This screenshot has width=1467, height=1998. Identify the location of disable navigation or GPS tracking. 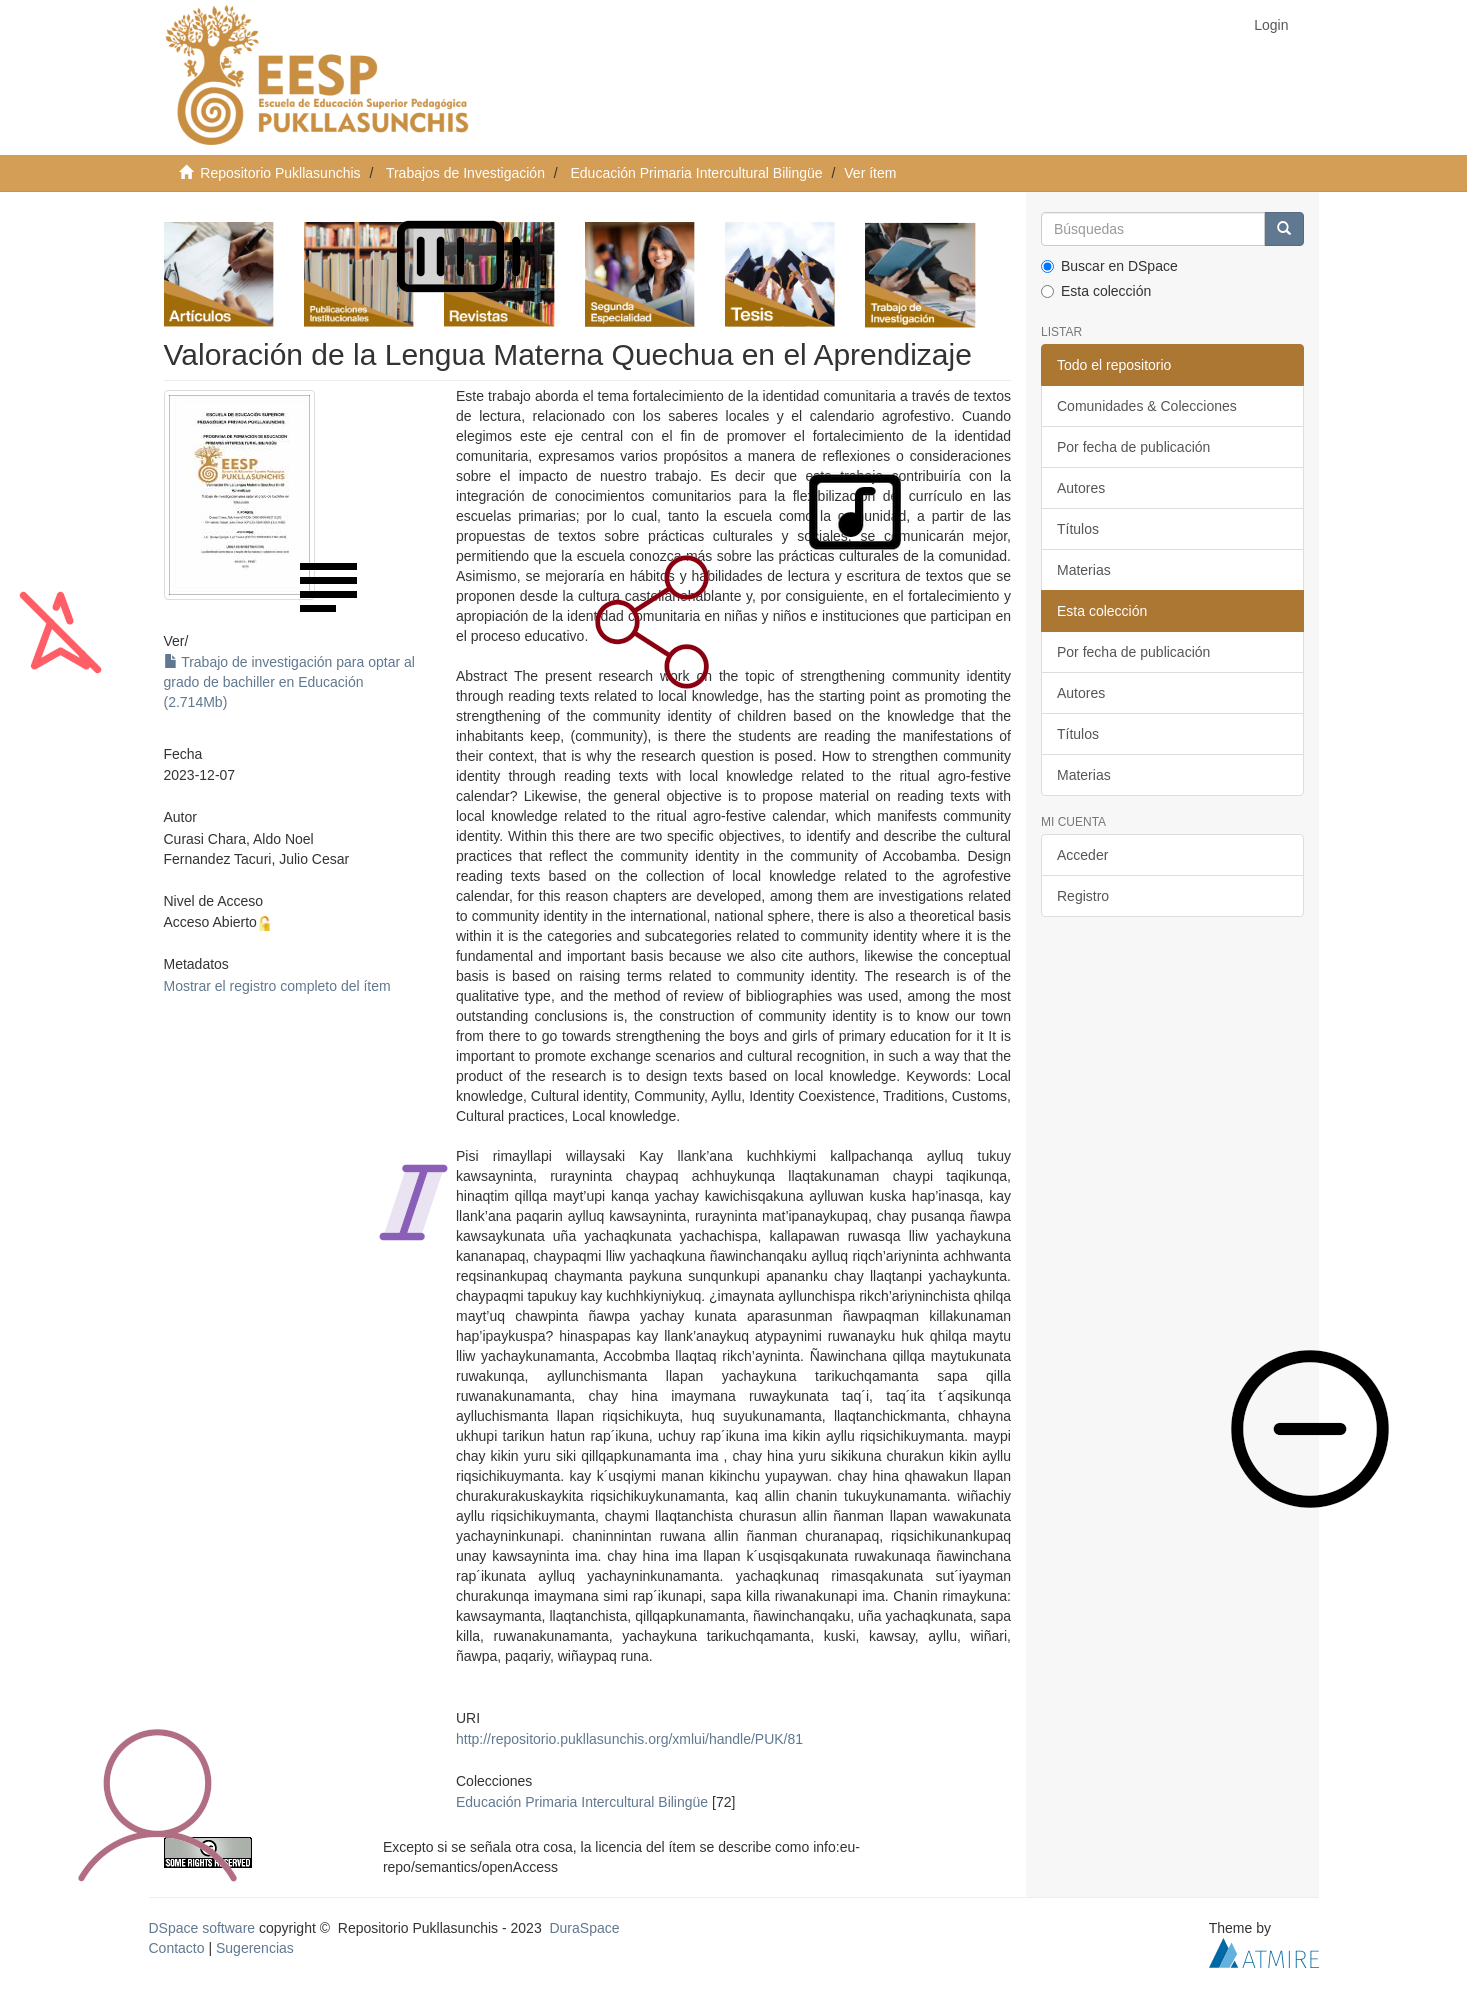
(60, 632).